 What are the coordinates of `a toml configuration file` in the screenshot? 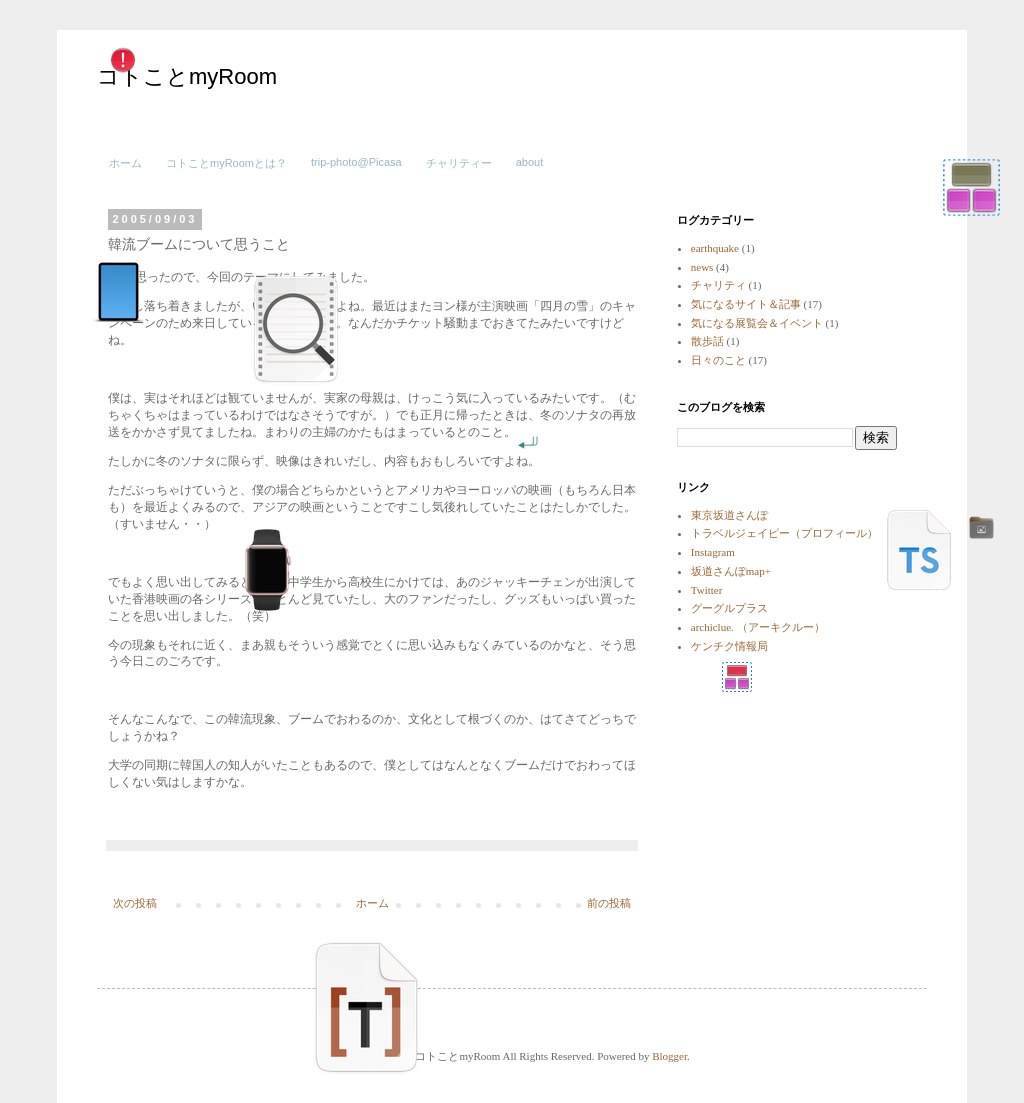 It's located at (366, 1007).